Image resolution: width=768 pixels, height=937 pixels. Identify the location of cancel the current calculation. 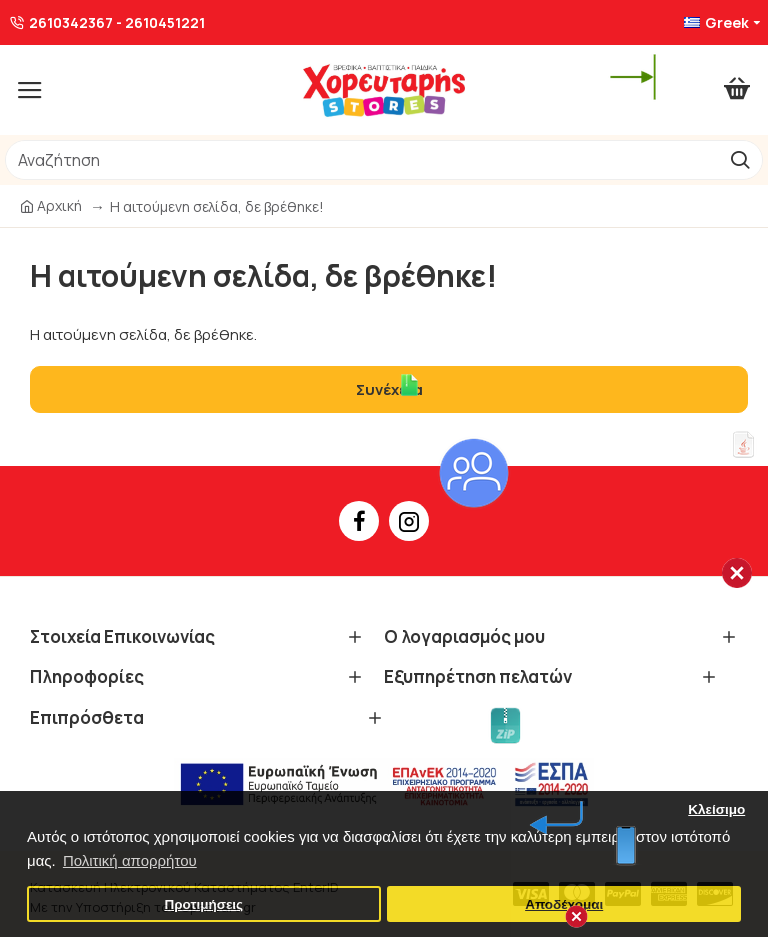
(737, 573).